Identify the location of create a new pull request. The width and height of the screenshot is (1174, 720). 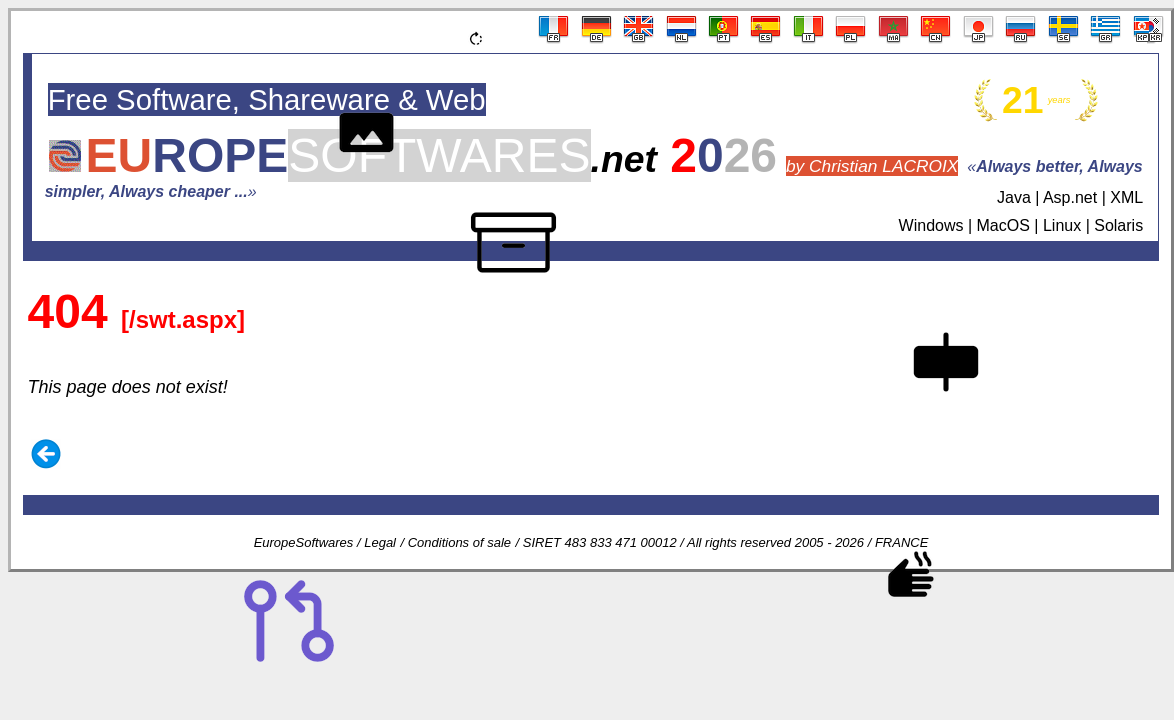
(289, 621).